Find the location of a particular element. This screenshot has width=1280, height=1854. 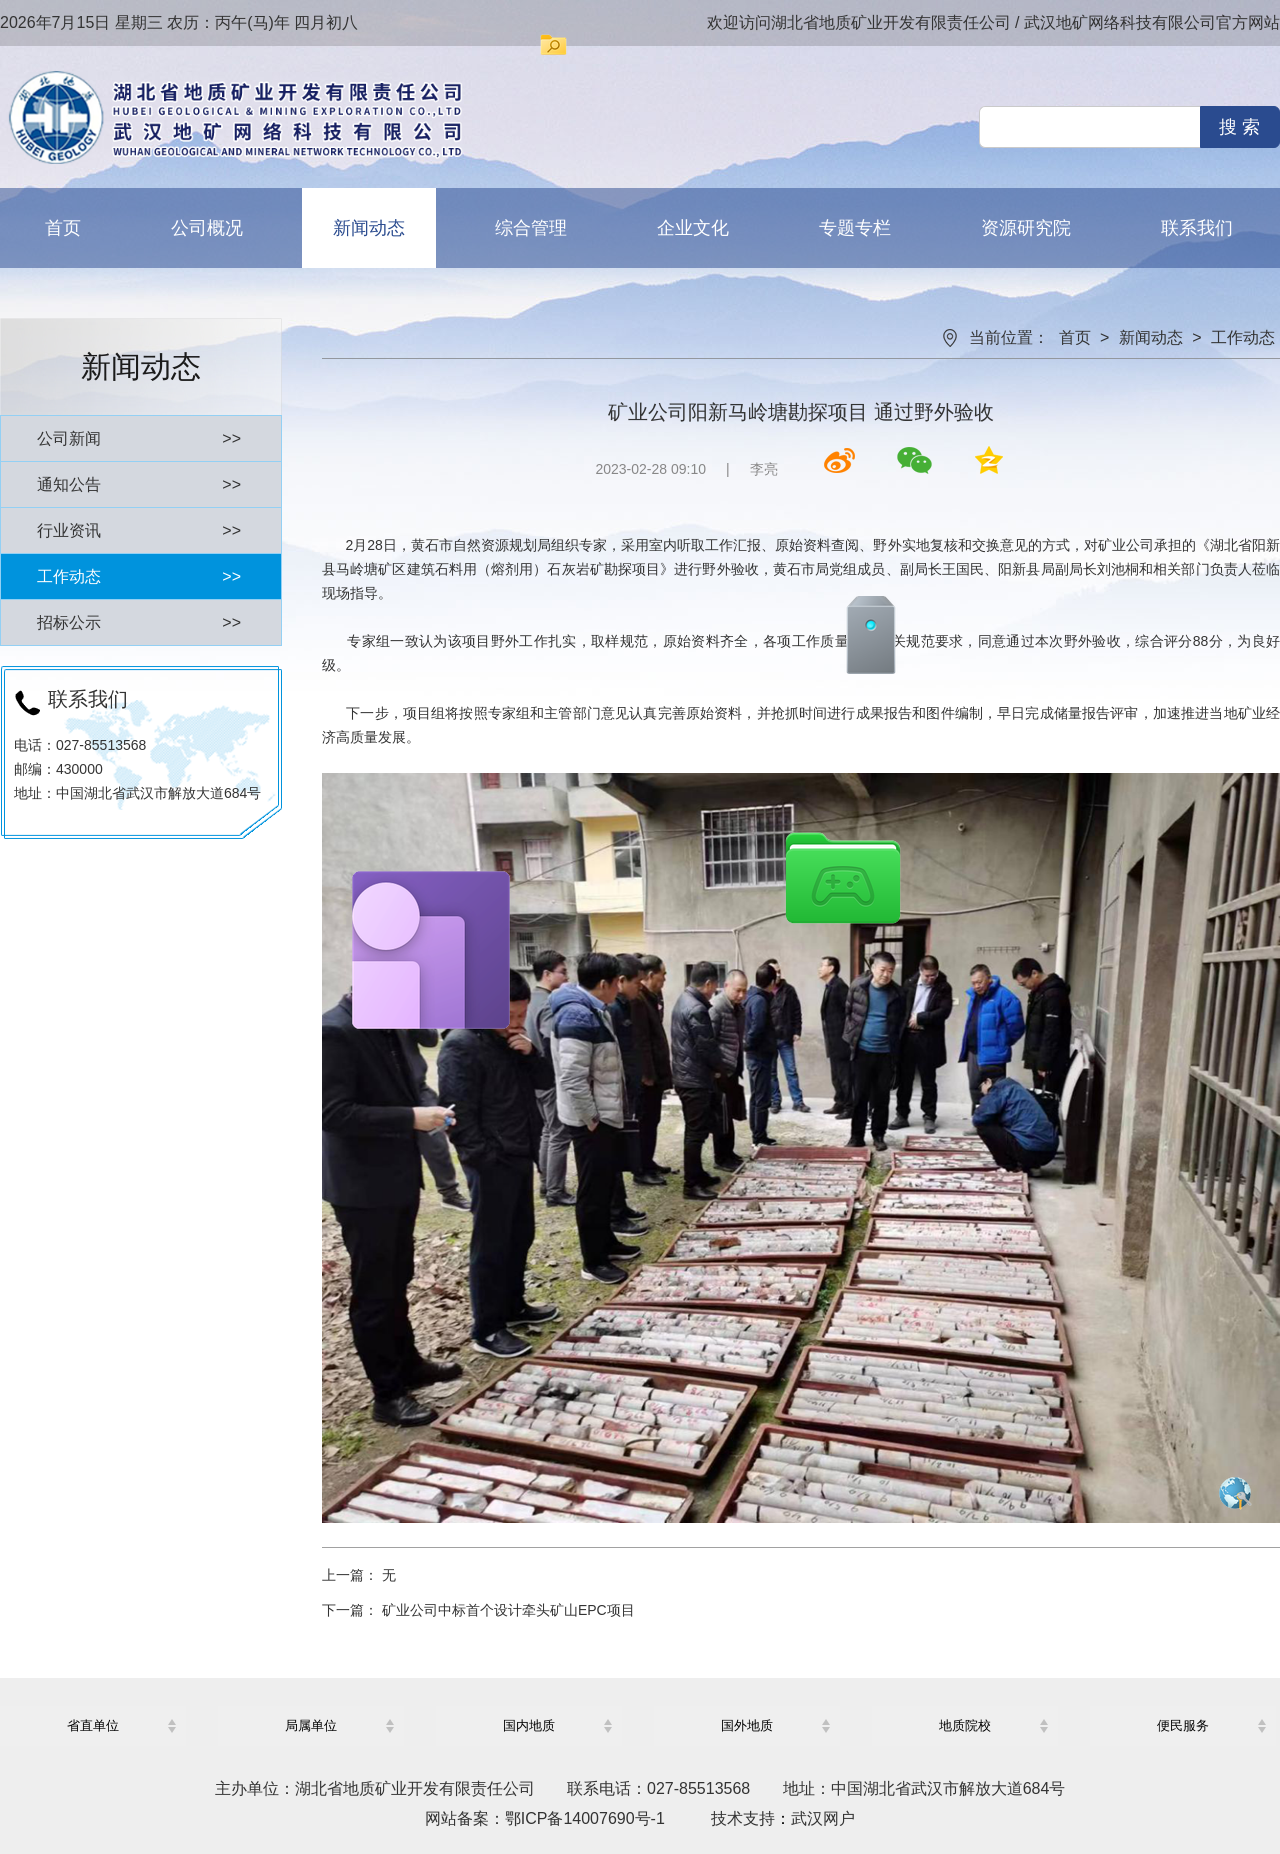

access global security or authentication settings is located at coordinates (1235, 1493).